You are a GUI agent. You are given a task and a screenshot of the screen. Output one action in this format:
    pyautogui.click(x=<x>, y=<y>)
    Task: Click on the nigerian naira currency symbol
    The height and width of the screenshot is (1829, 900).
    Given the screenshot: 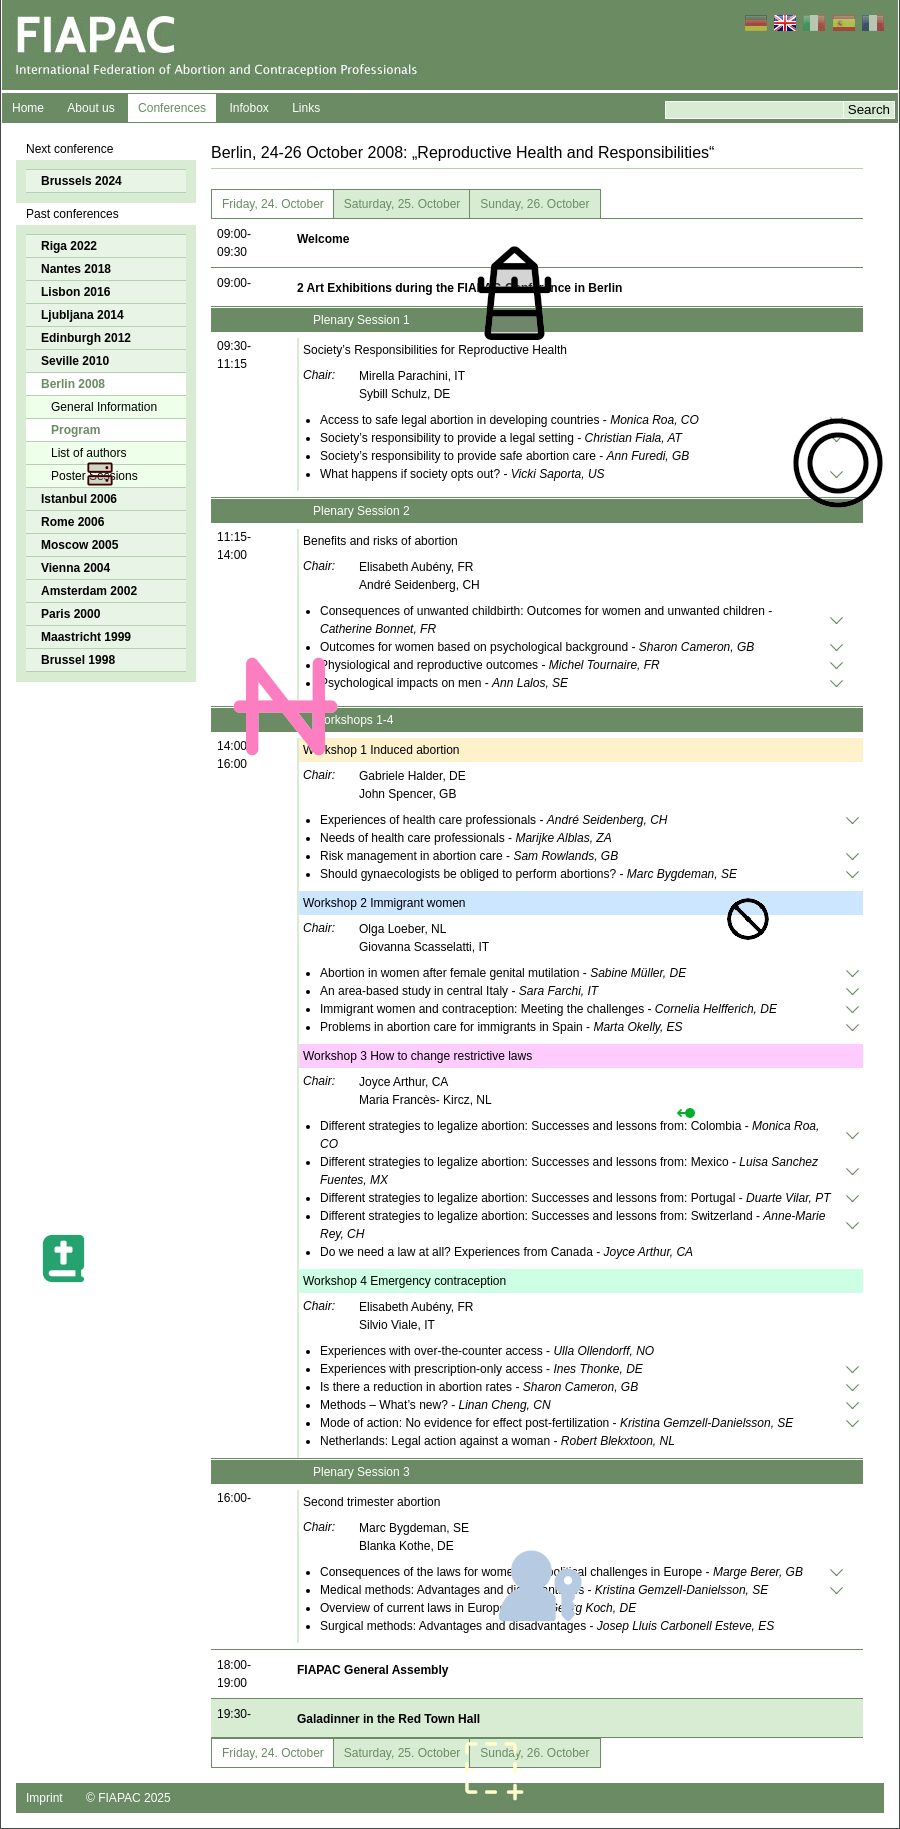 What is the action you would take?
    pyautogui.click(x=285, y=706)
    